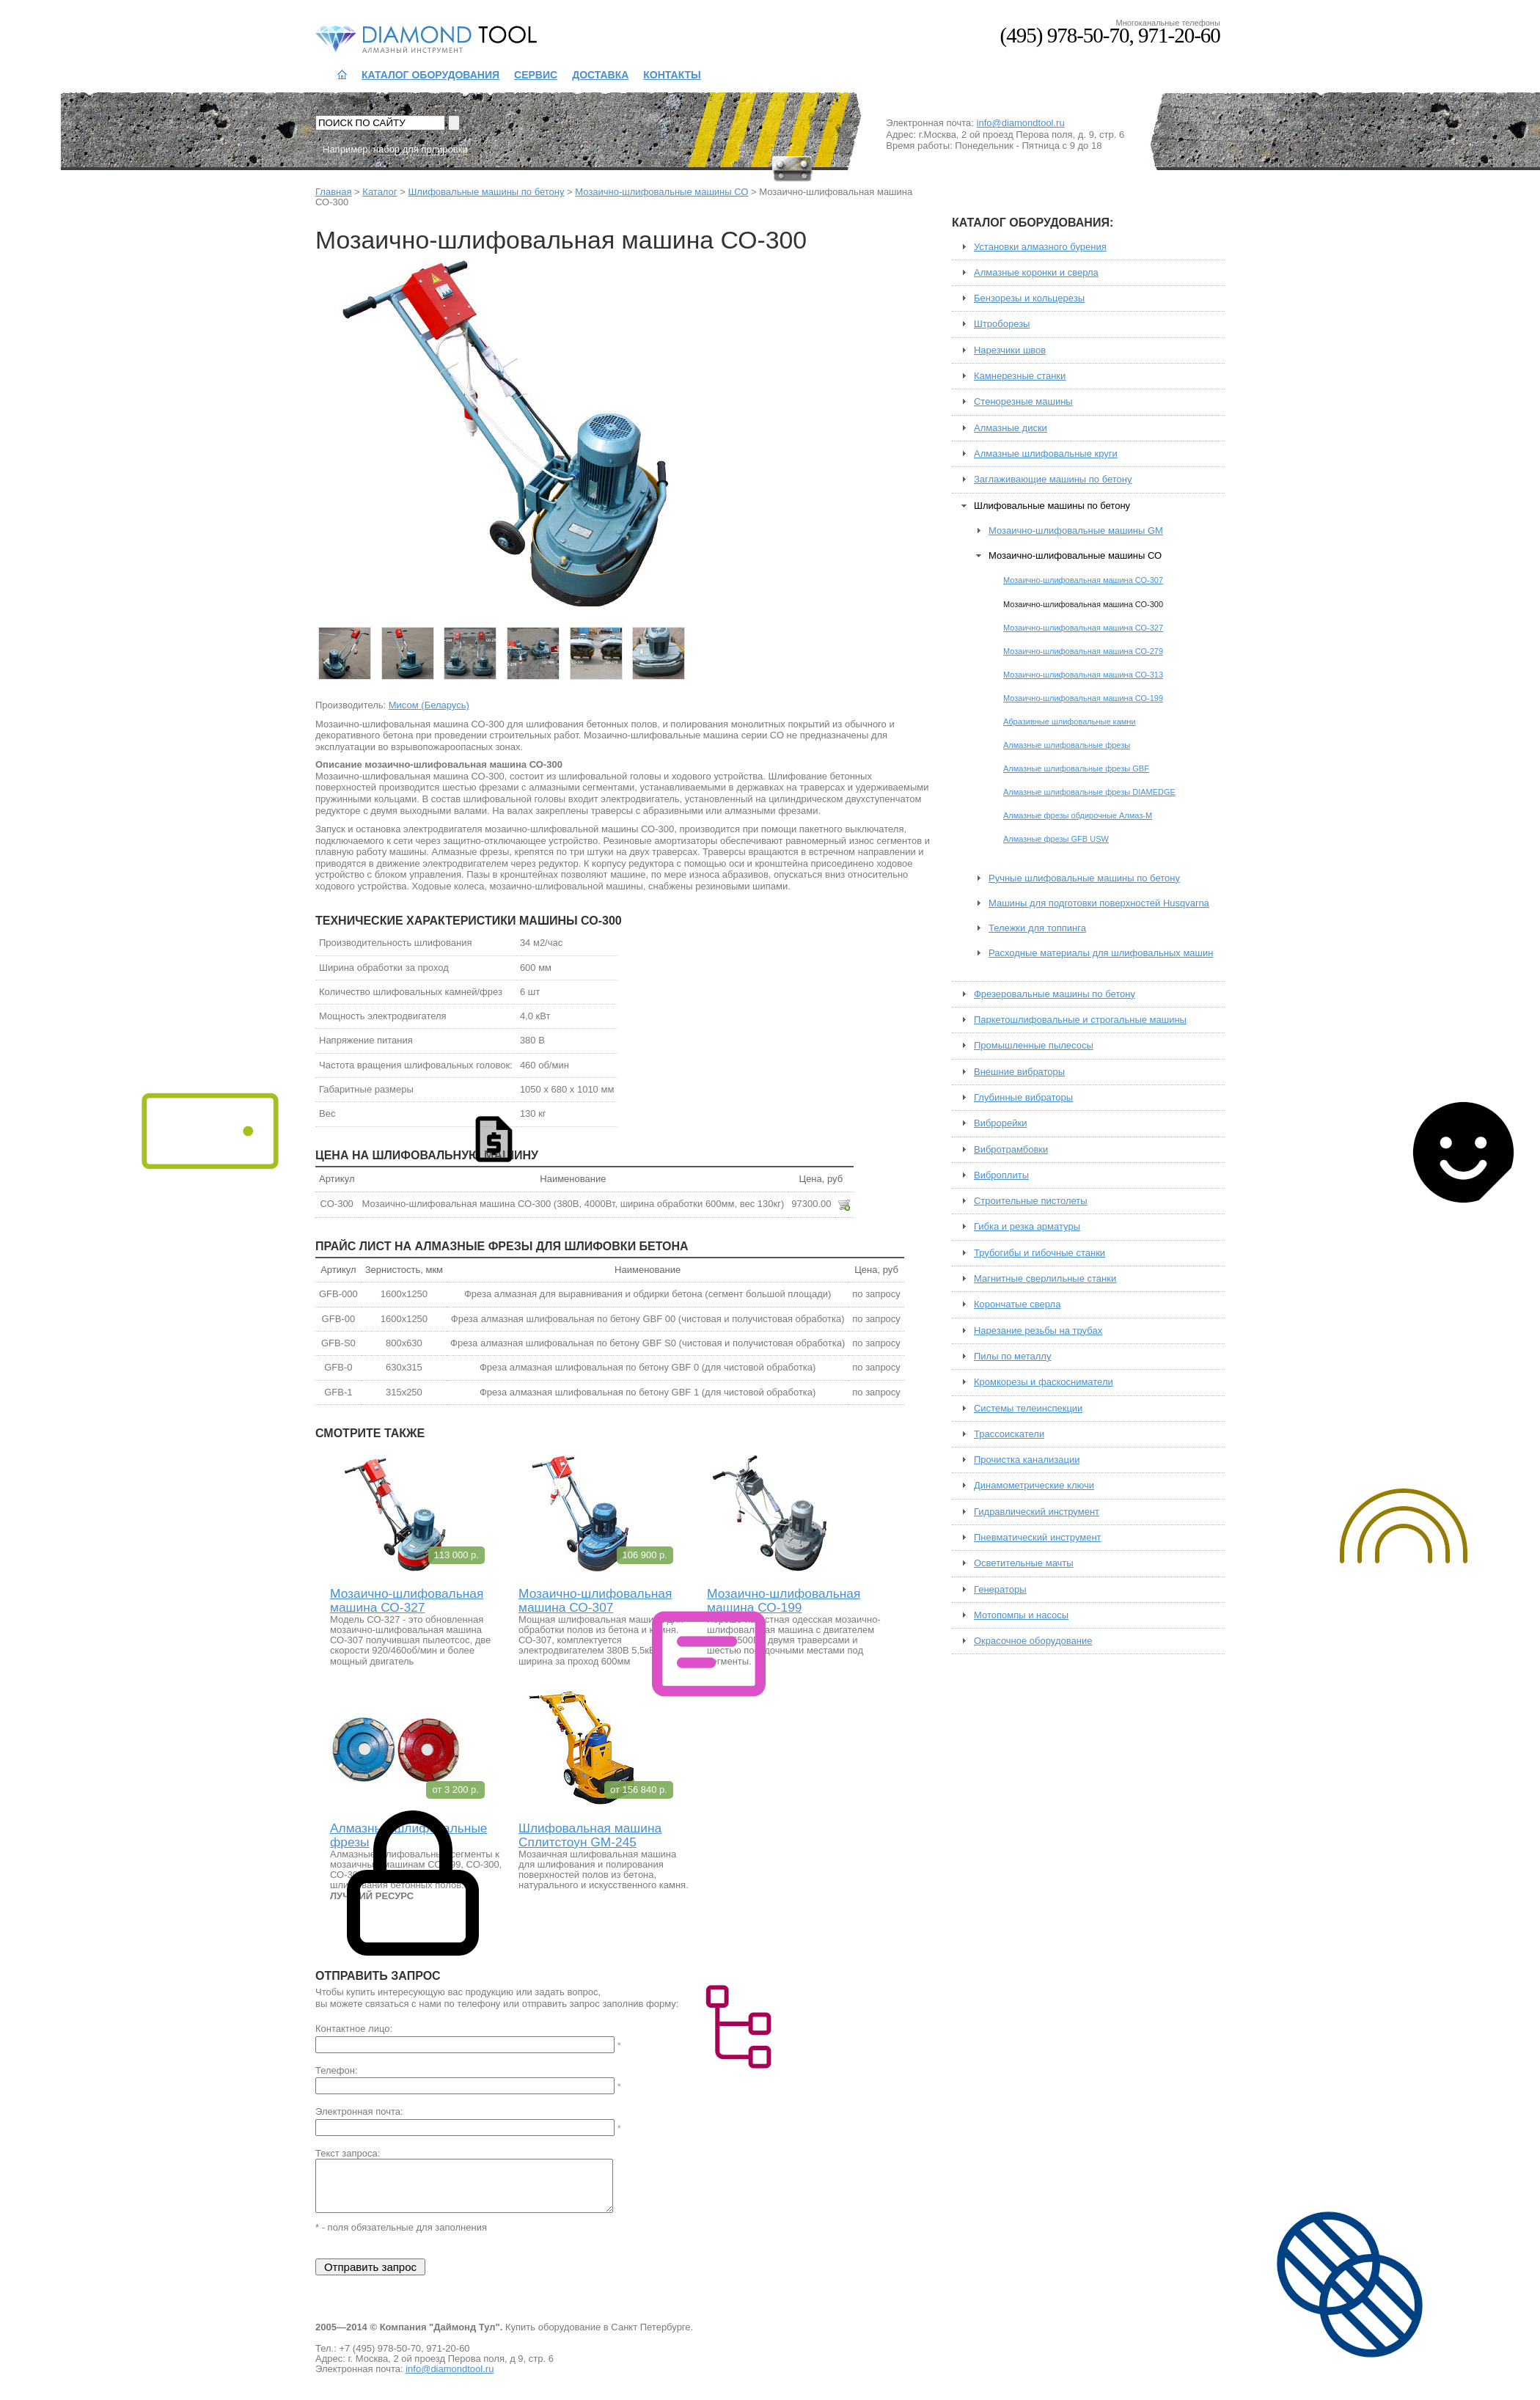 The height and width of the screenshot is (2400, 1540). Describe the element at coordinates (494, 1139) in the screenshot. I see `request a price quote or estimate` at that location.